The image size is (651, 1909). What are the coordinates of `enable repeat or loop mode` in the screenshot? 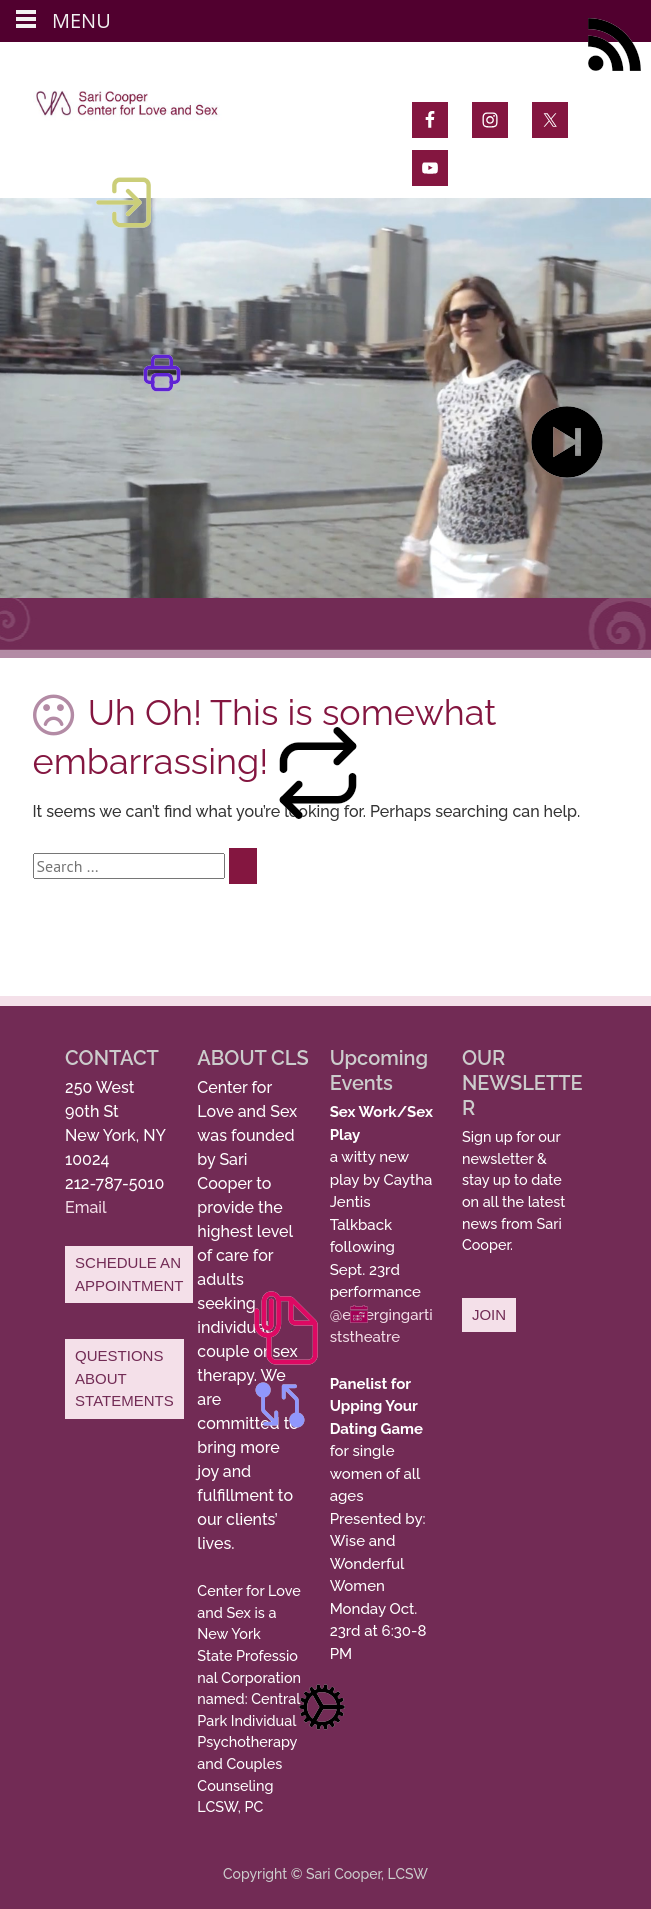 It's located at (318, 773).